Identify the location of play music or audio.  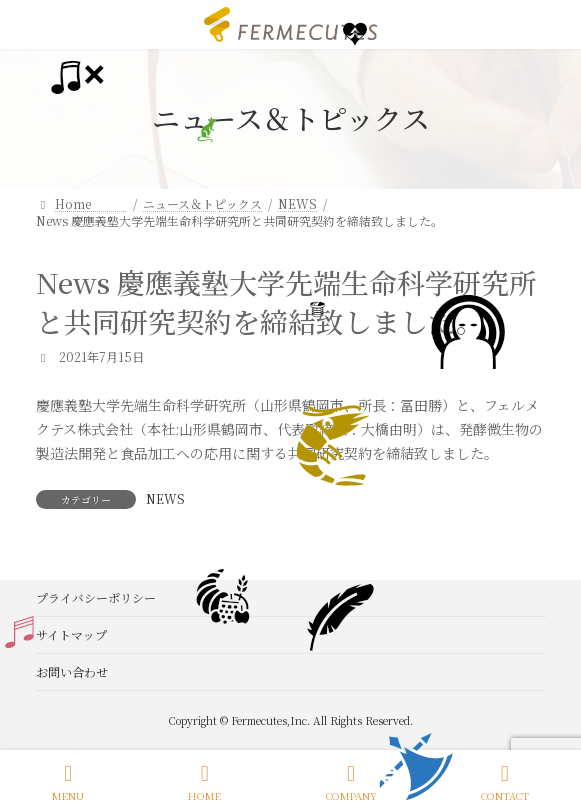
(20, 632).